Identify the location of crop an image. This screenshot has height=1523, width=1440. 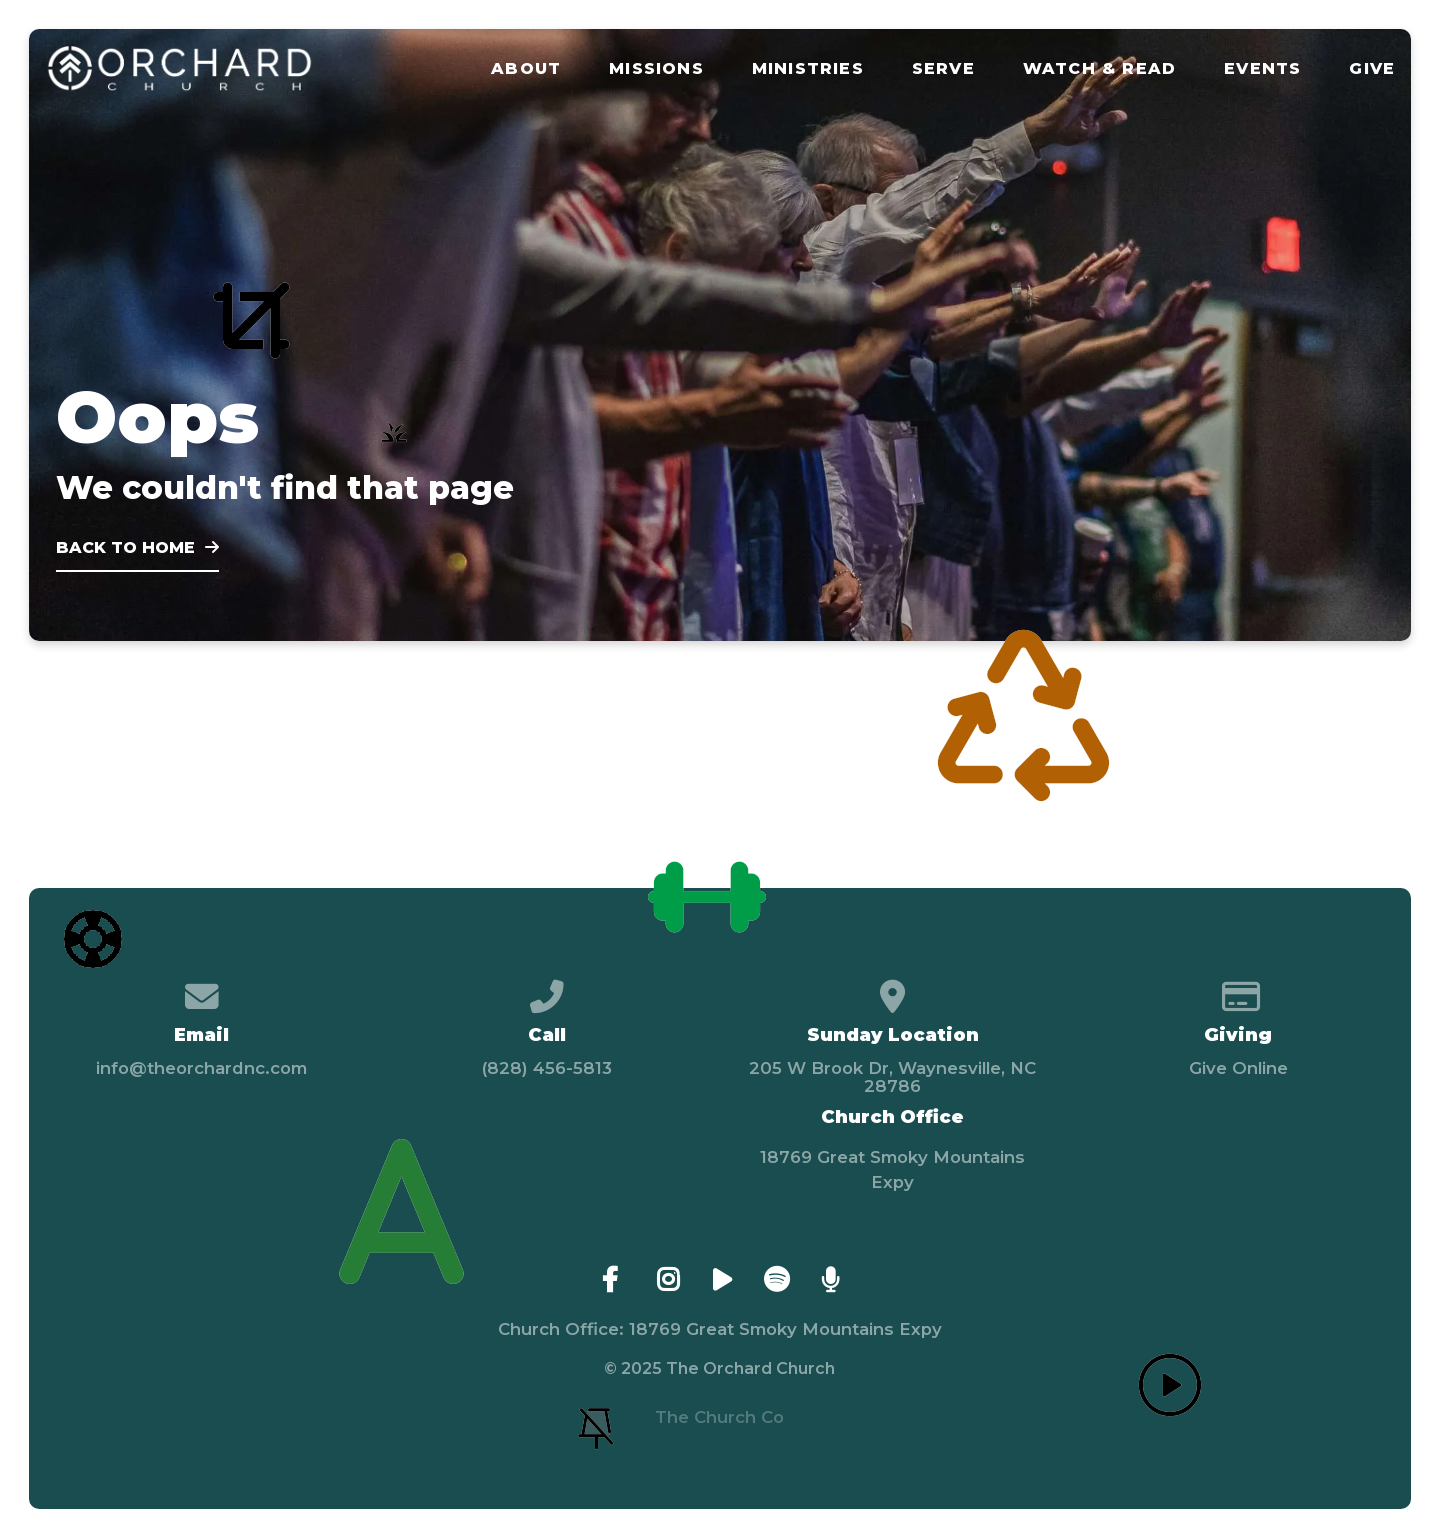
(251, 320).